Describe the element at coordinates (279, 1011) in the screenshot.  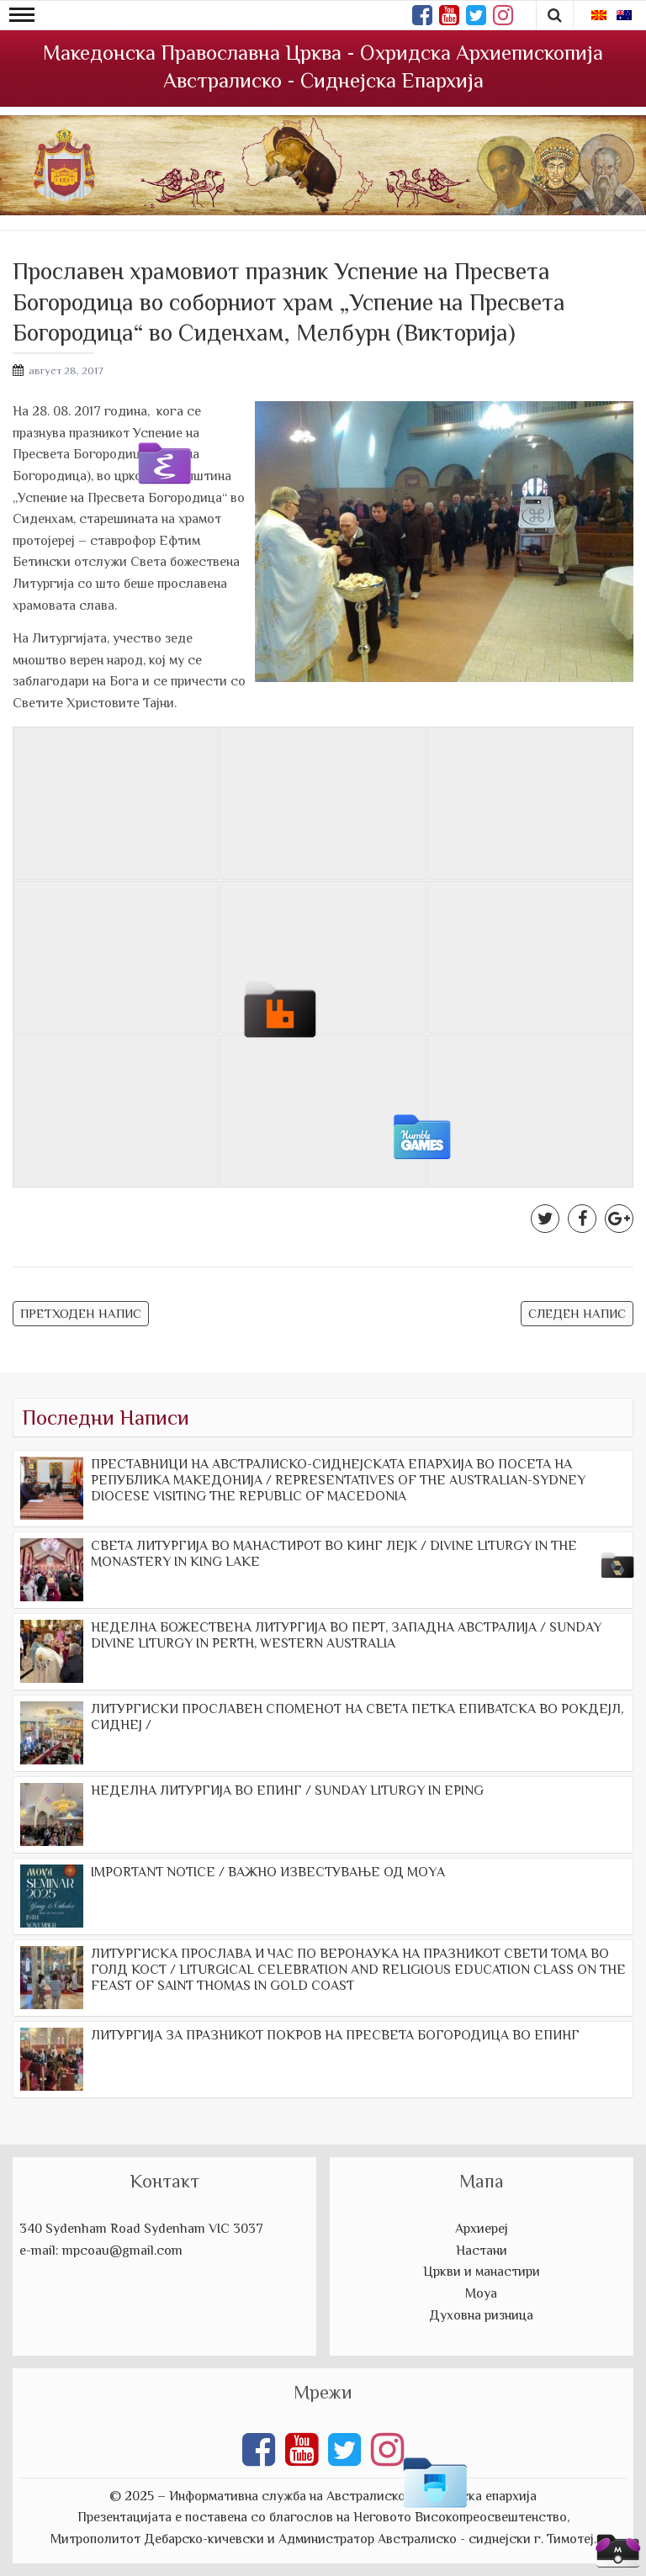
I see `open folder containing RabbitMQ configuration files` at that location.